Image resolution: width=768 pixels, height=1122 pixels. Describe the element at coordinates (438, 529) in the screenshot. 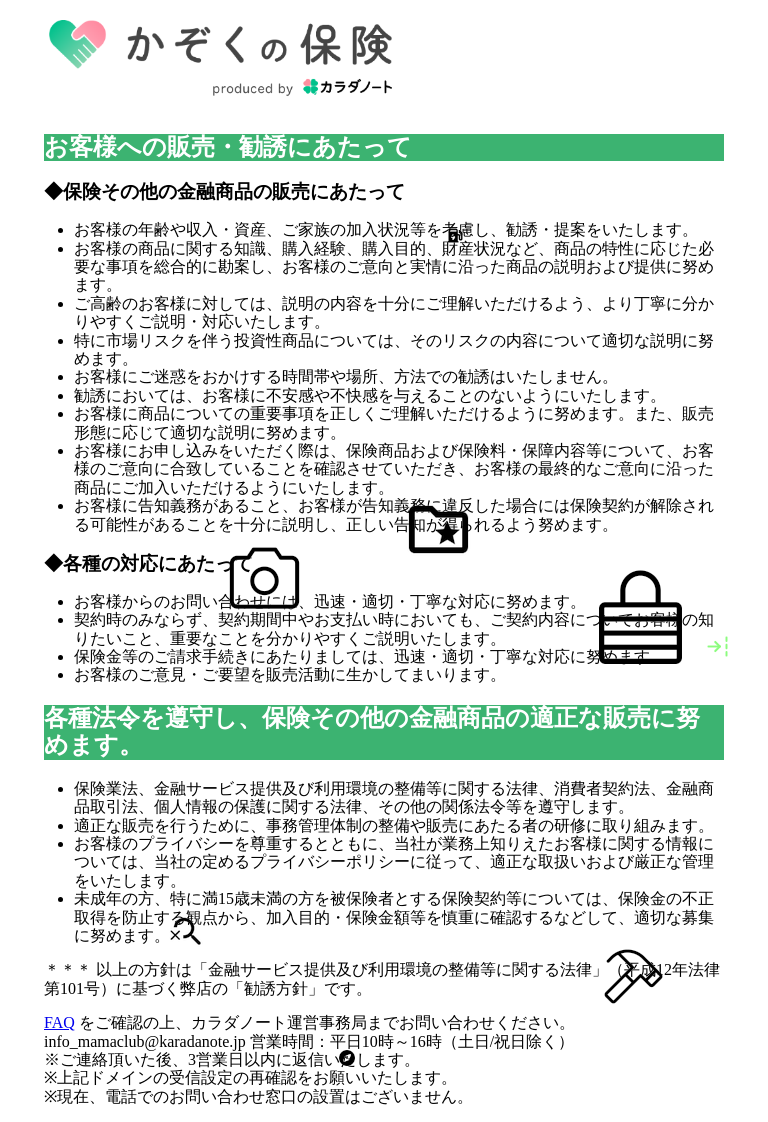

I see `access your starred or favorite files` at that location.